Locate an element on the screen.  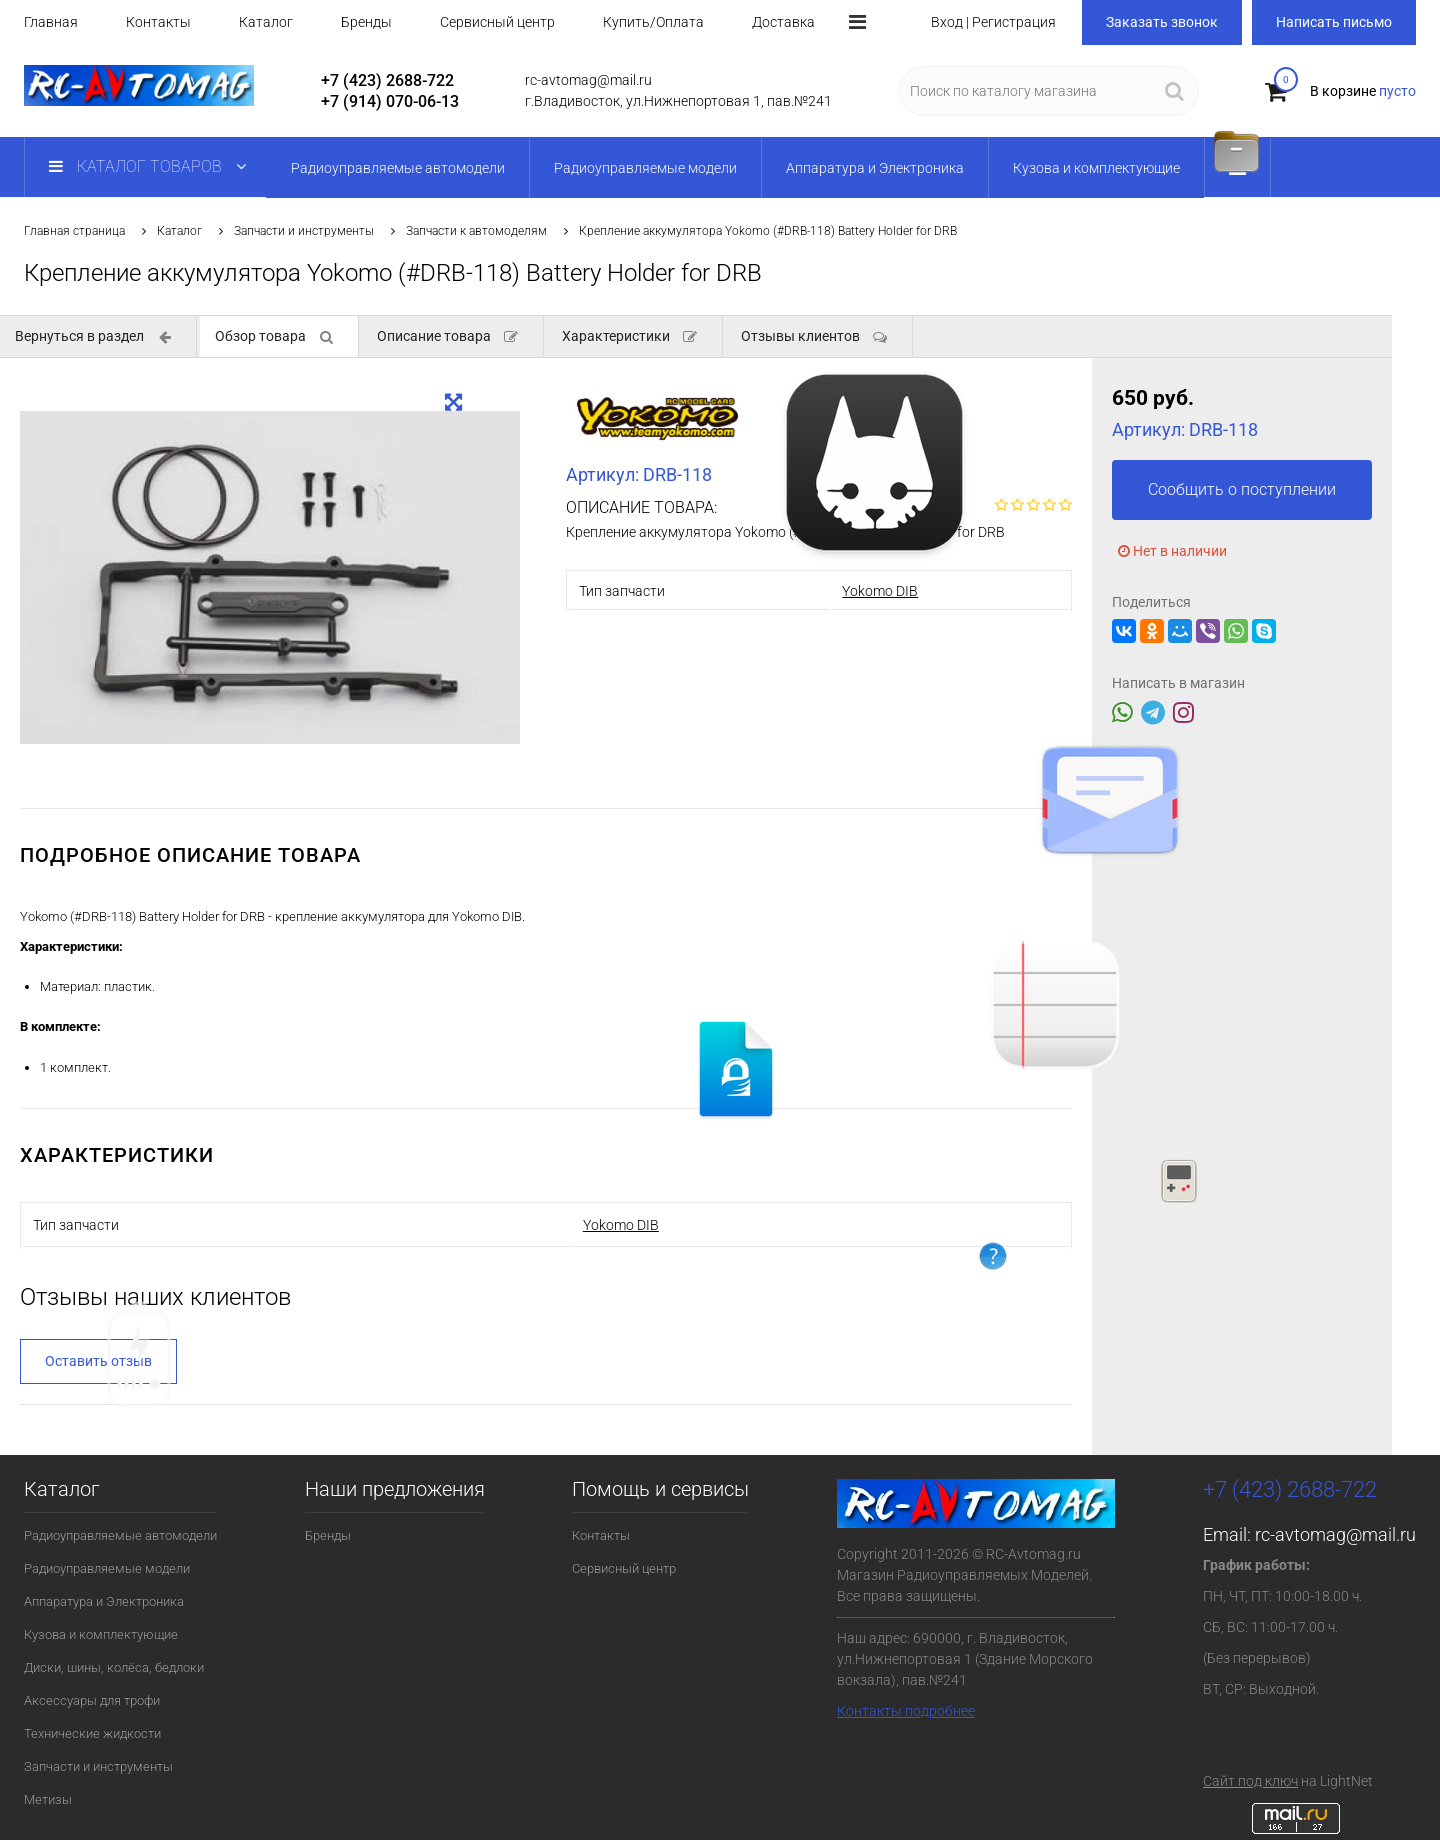
open email application is located at coordinates (1110, 800).